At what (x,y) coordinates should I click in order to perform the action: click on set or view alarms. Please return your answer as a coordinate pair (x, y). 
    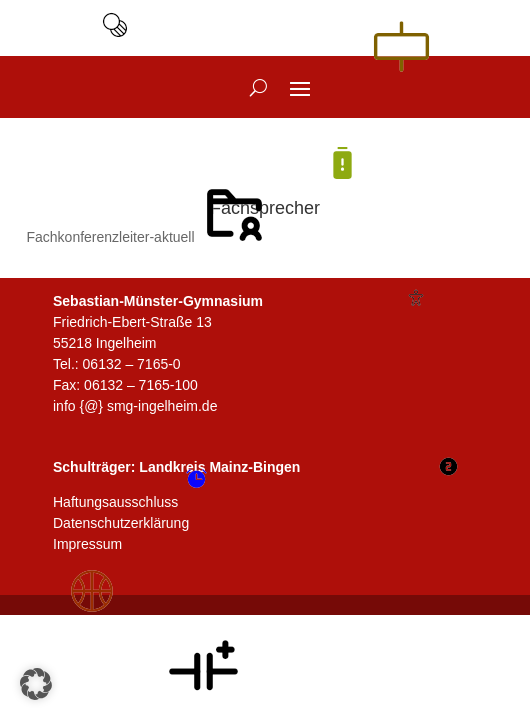
    Looking at the image, I should click on (196, 478).